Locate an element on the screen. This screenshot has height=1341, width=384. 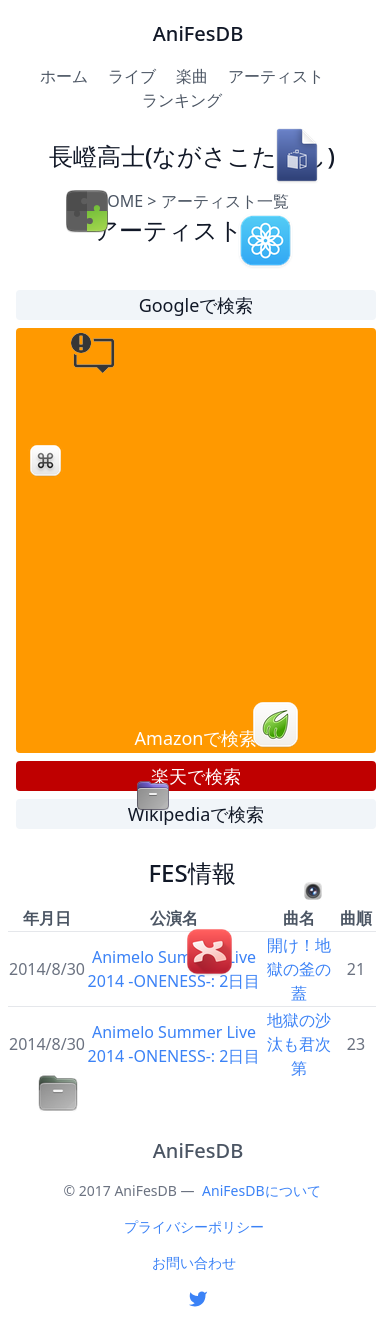
open the camera app is located at coordinates (313, 891).